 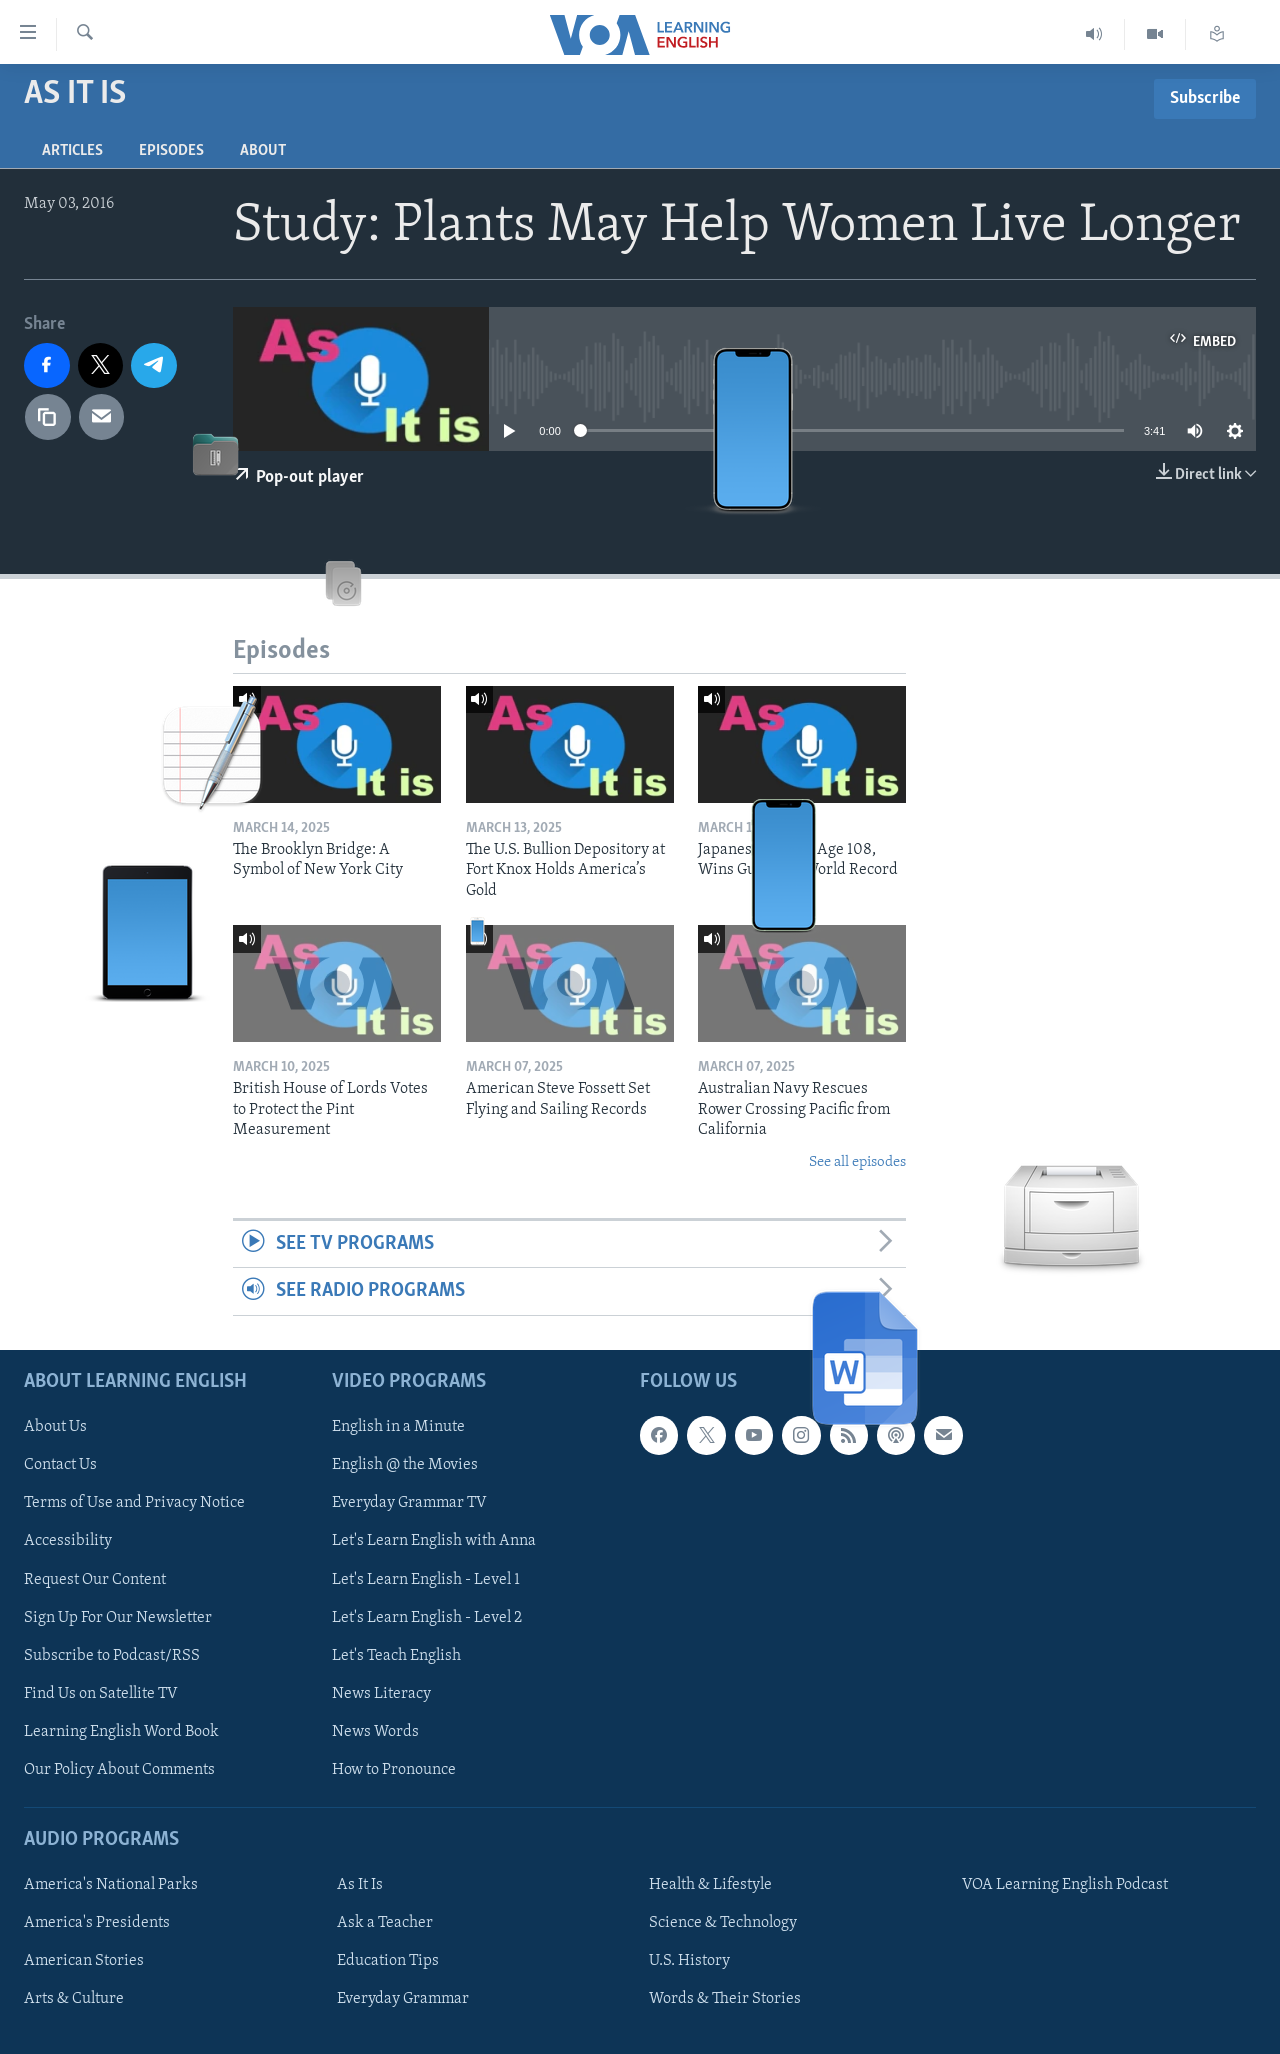 What do you see at coordinates (212, 755) in the screenshot?
I see `open TextEdit to create or edit documents` at bounding box center [212, 755].